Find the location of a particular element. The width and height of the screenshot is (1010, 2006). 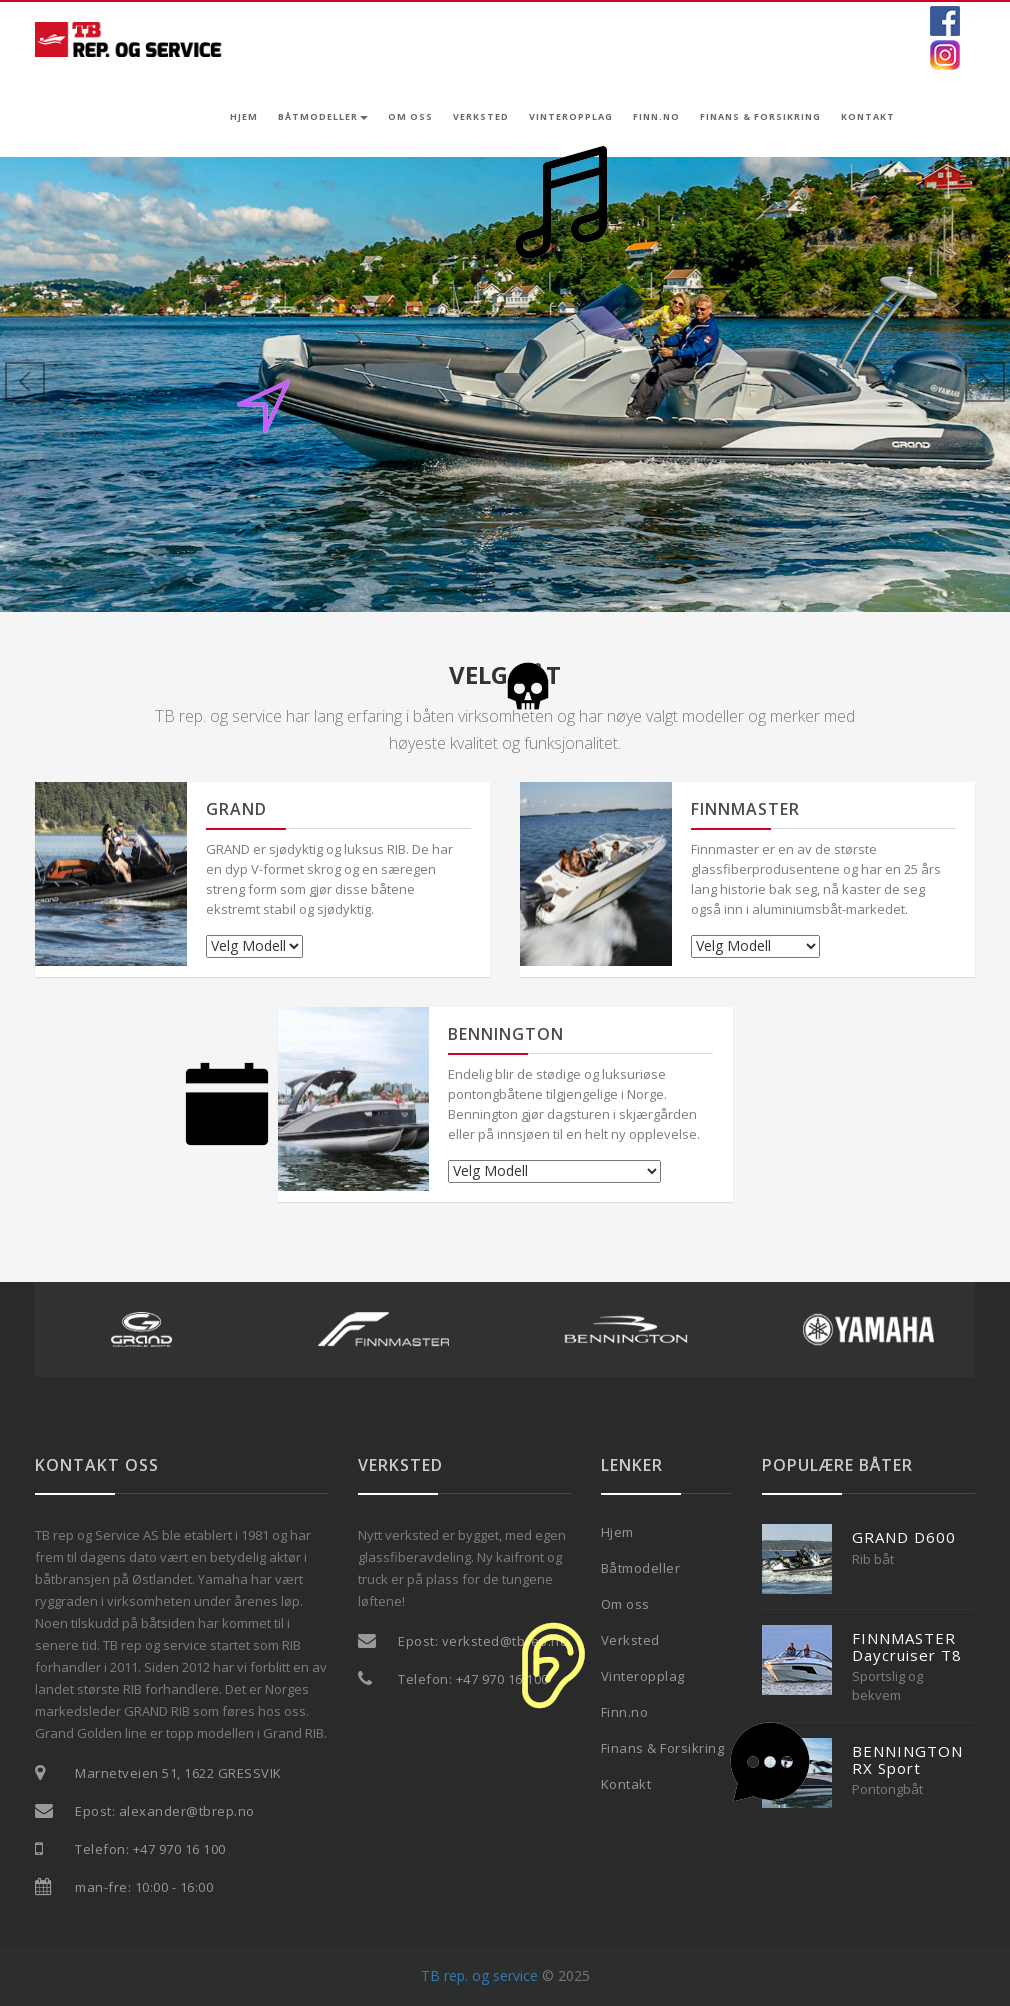

indicates danger or hazardous content is located at coordinates (528, 686).